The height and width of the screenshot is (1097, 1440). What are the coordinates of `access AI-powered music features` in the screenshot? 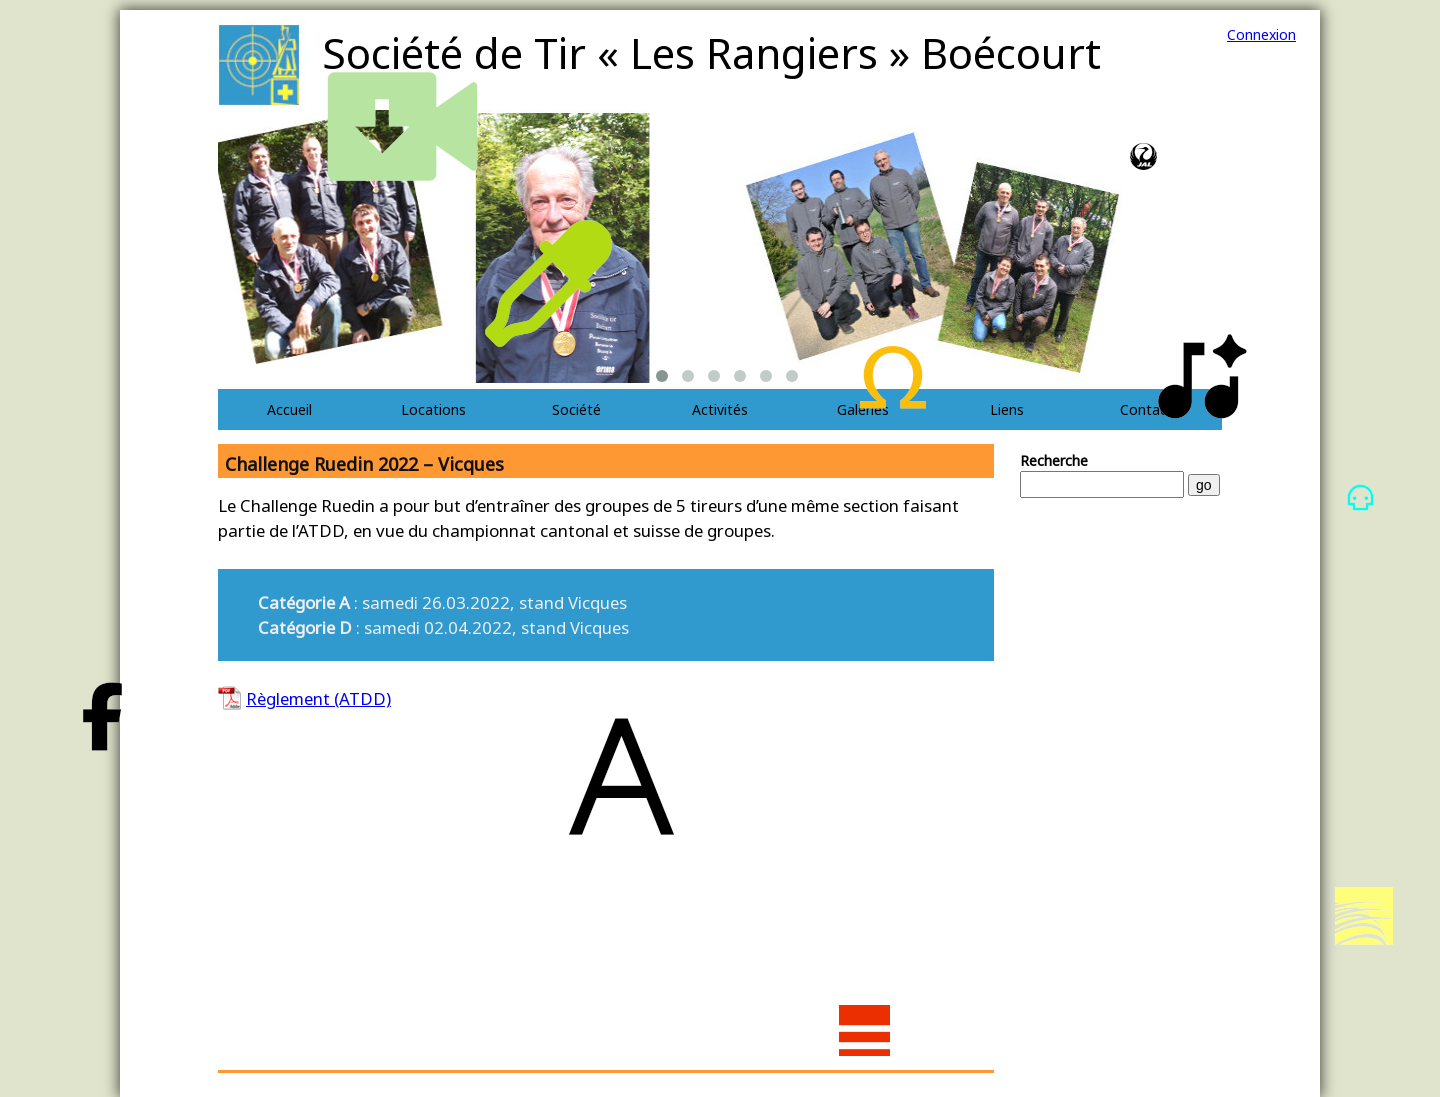 It's located at (1204, 380).